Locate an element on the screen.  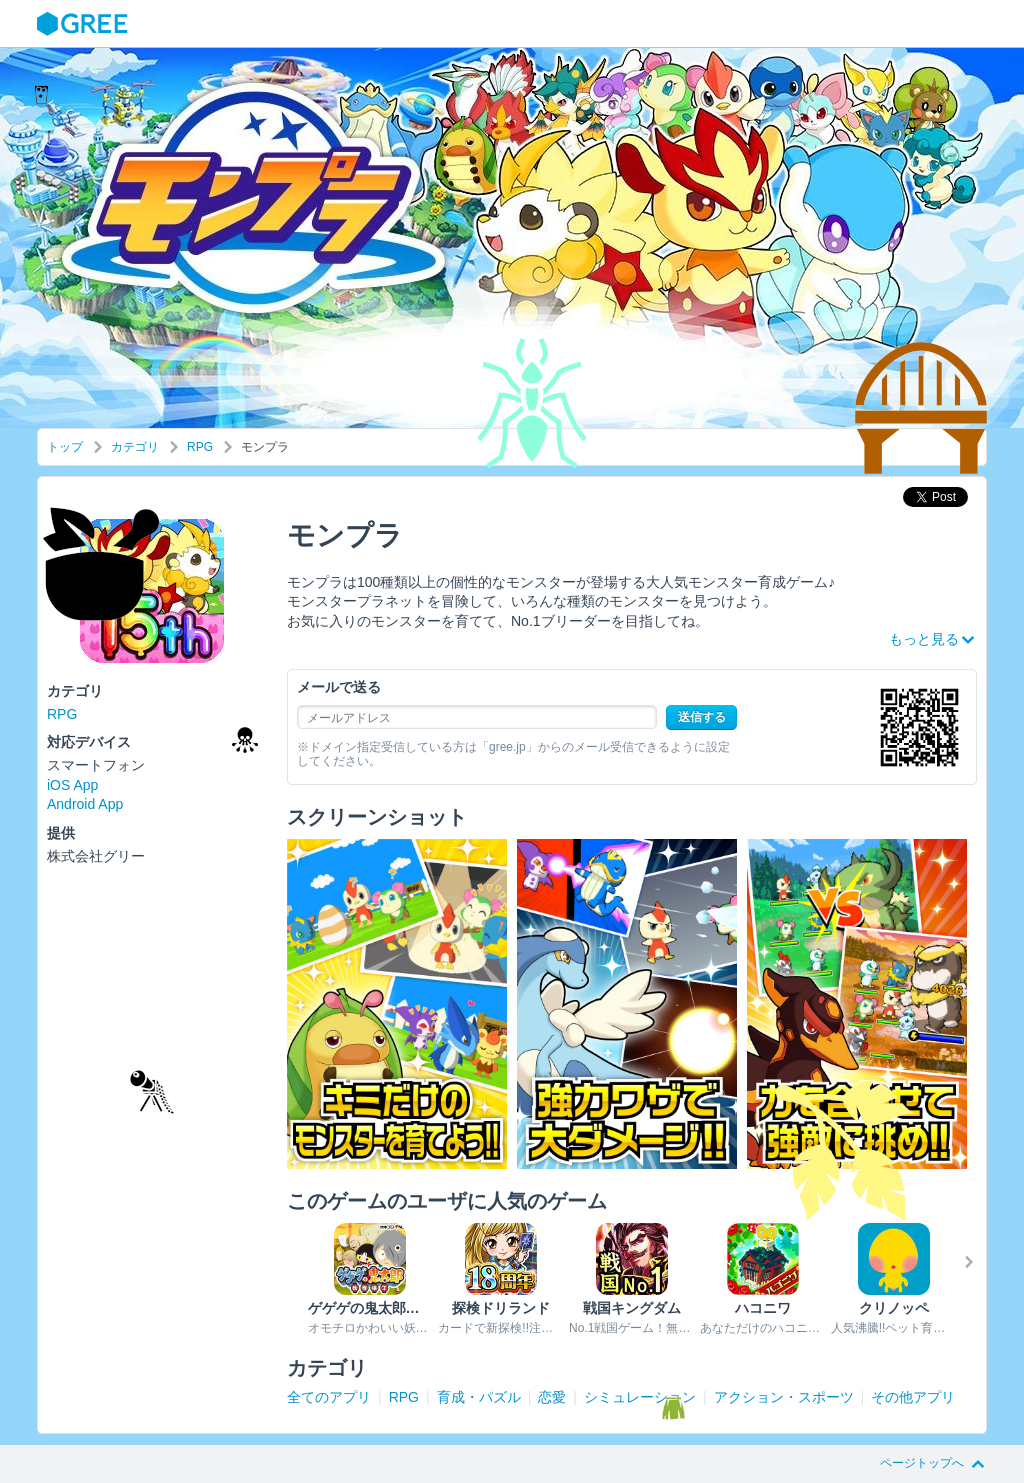
access the potion crafting menu is located at coordinates (101, 564).